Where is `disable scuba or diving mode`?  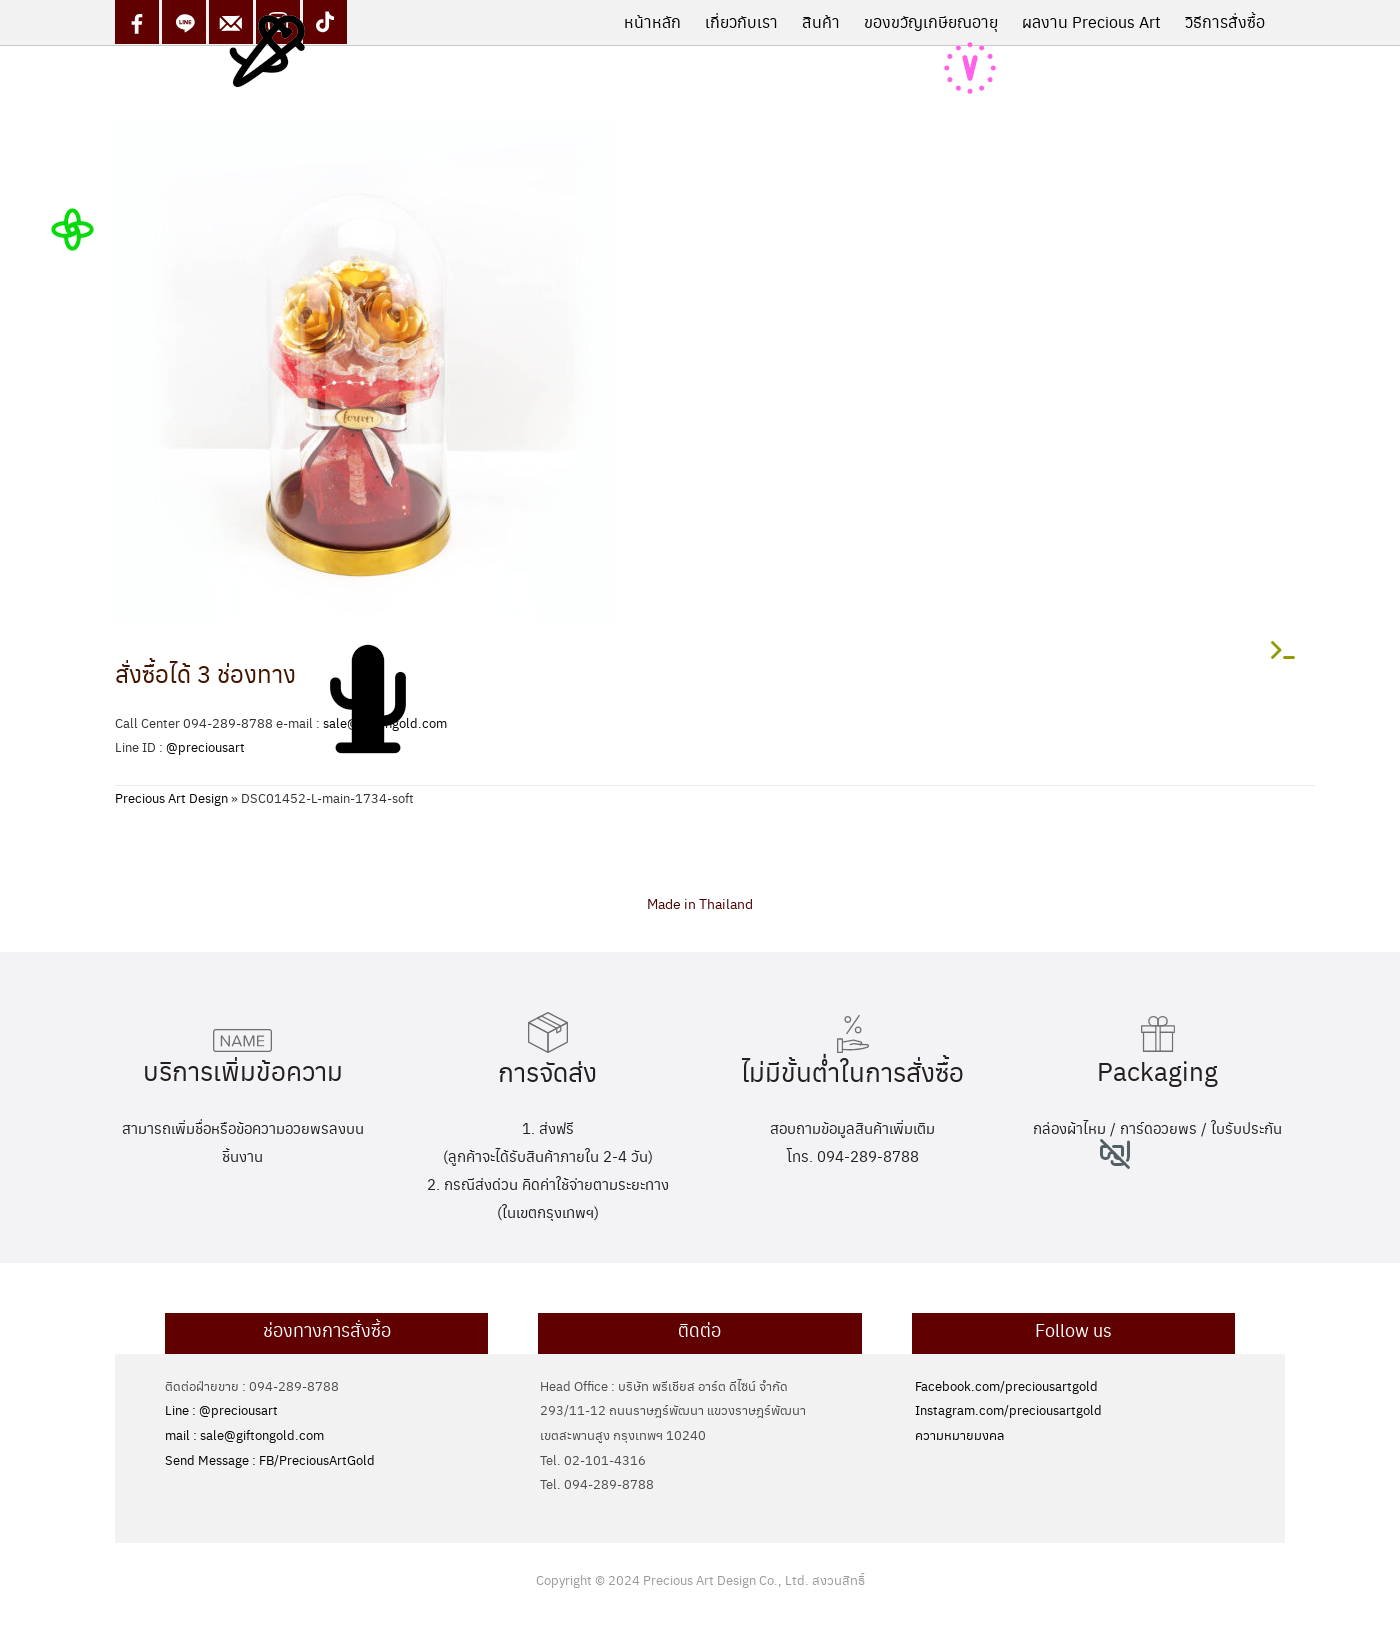 disable scuba or diving mode is located at coordinates (1115, 1154).